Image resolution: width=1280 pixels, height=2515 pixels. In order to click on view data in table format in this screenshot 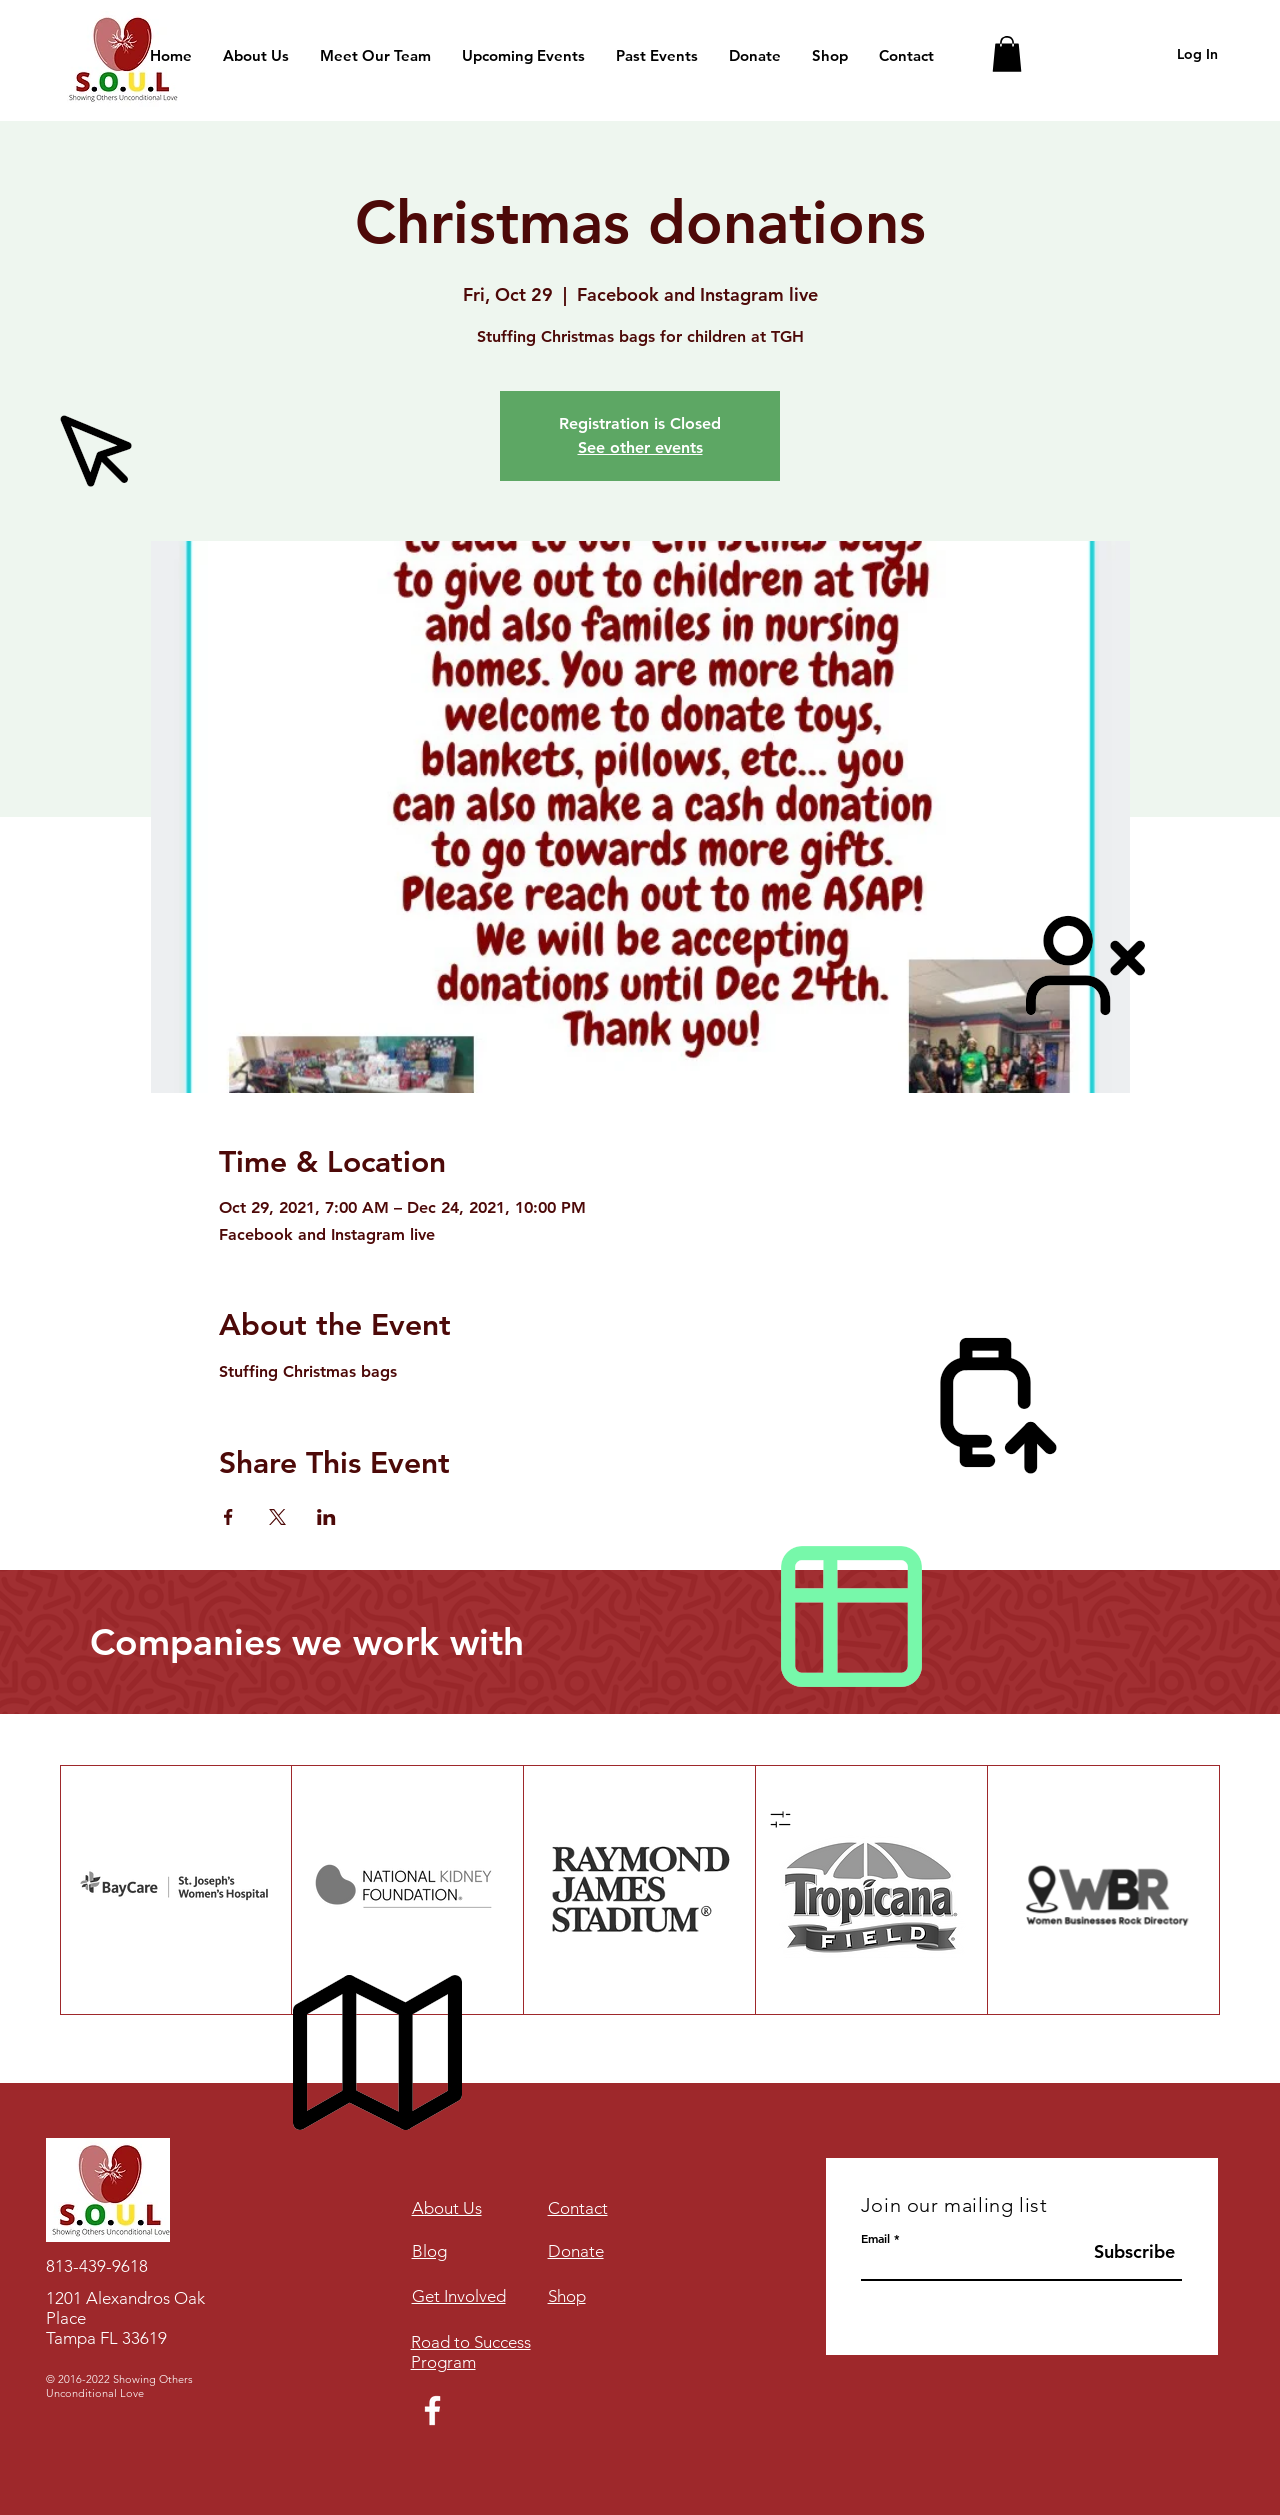, I will do `click(851, 1616)`.